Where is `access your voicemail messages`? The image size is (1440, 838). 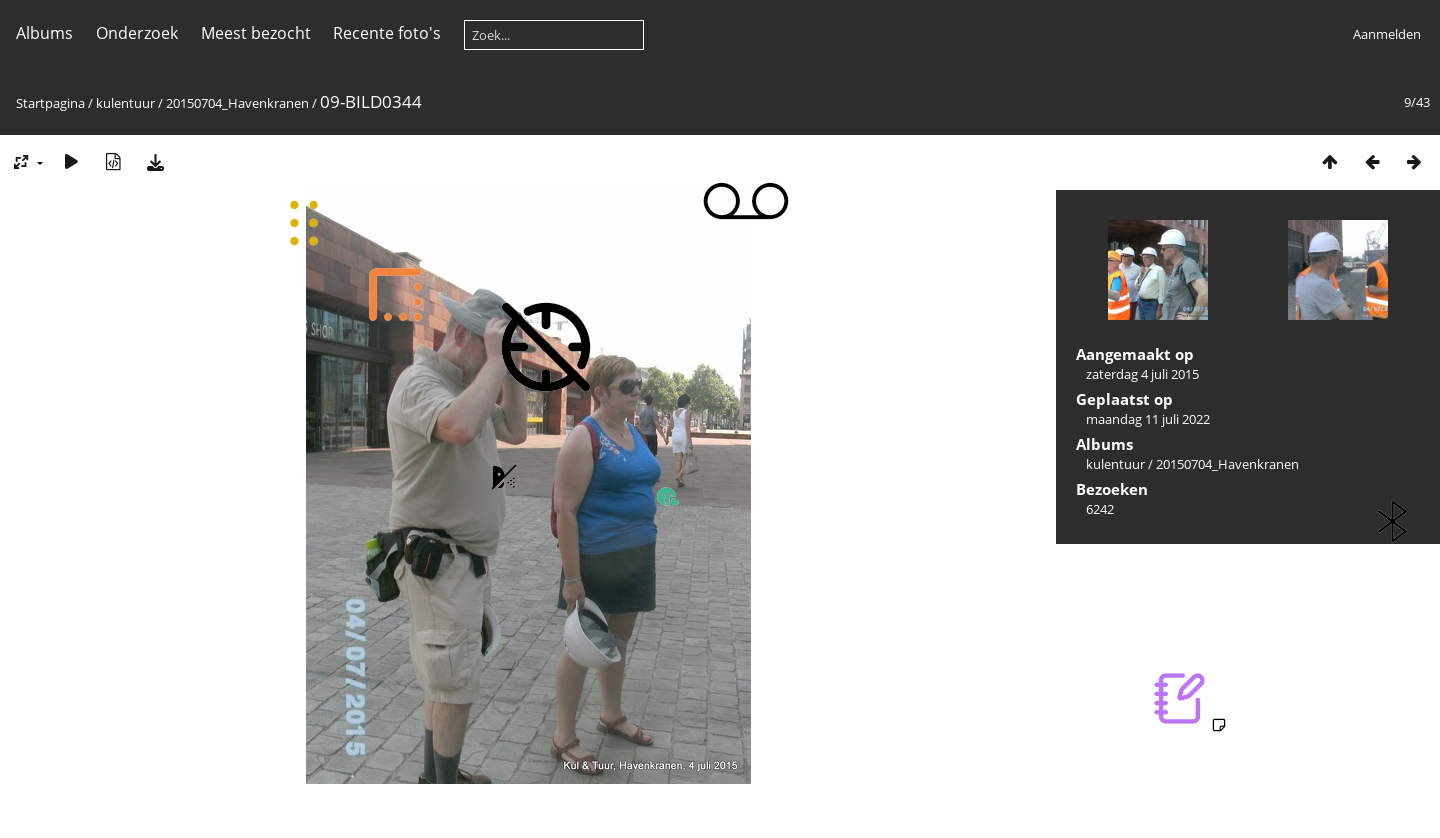
access your voicemail messages is located at coordinates (746, 201).